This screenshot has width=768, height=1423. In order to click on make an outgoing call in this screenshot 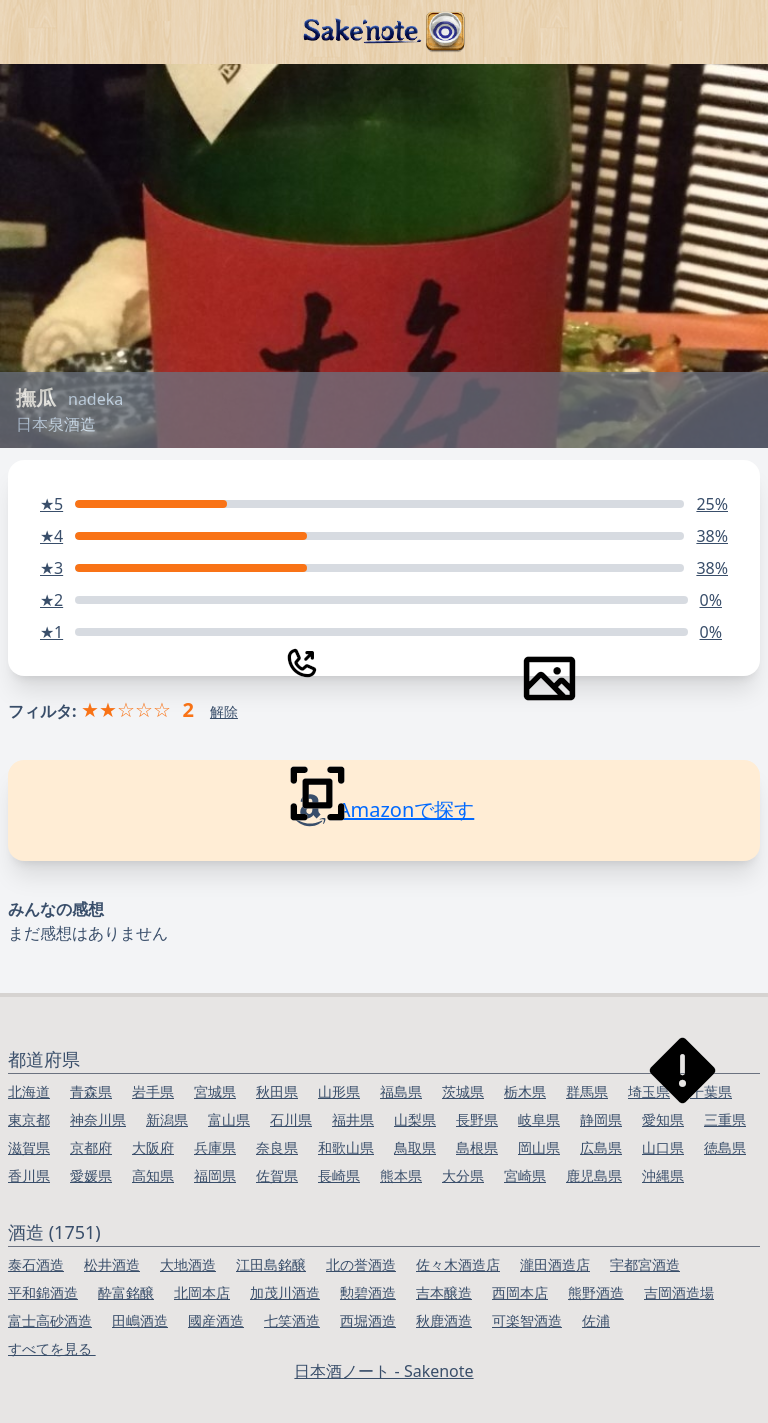, I will do `click(302, 662)`.